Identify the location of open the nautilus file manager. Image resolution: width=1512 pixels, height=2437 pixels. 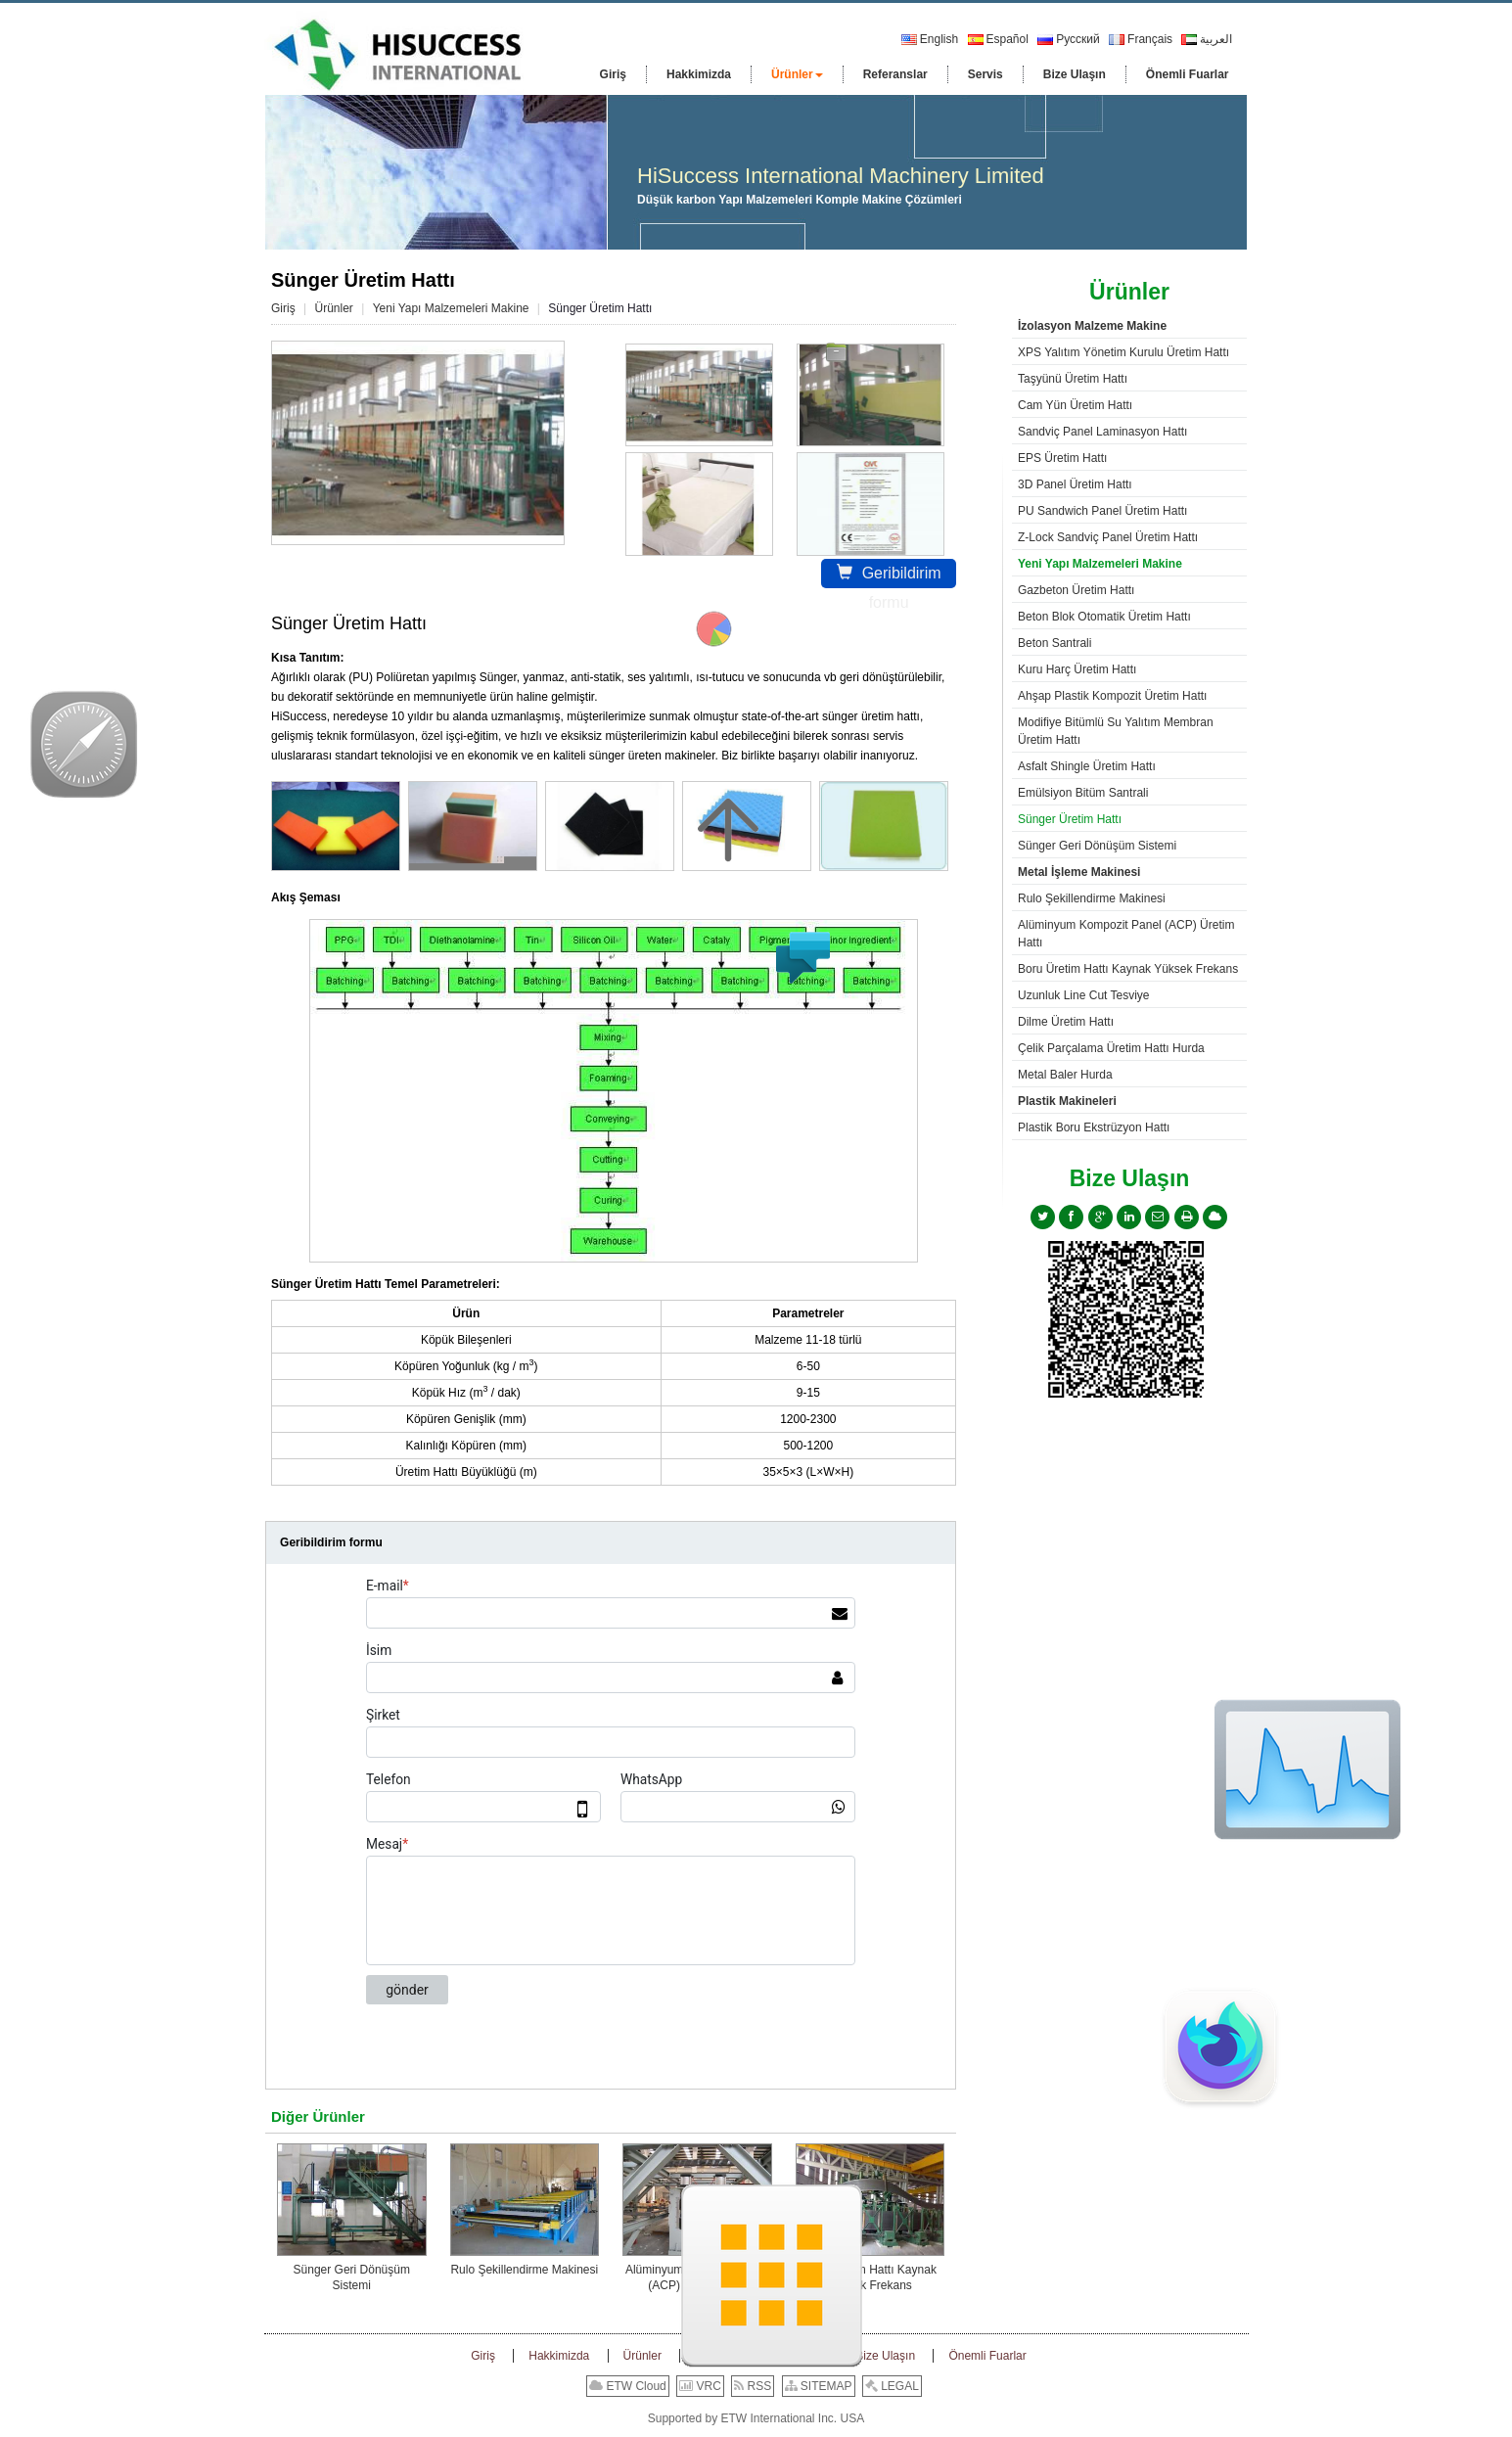
(836, 351).